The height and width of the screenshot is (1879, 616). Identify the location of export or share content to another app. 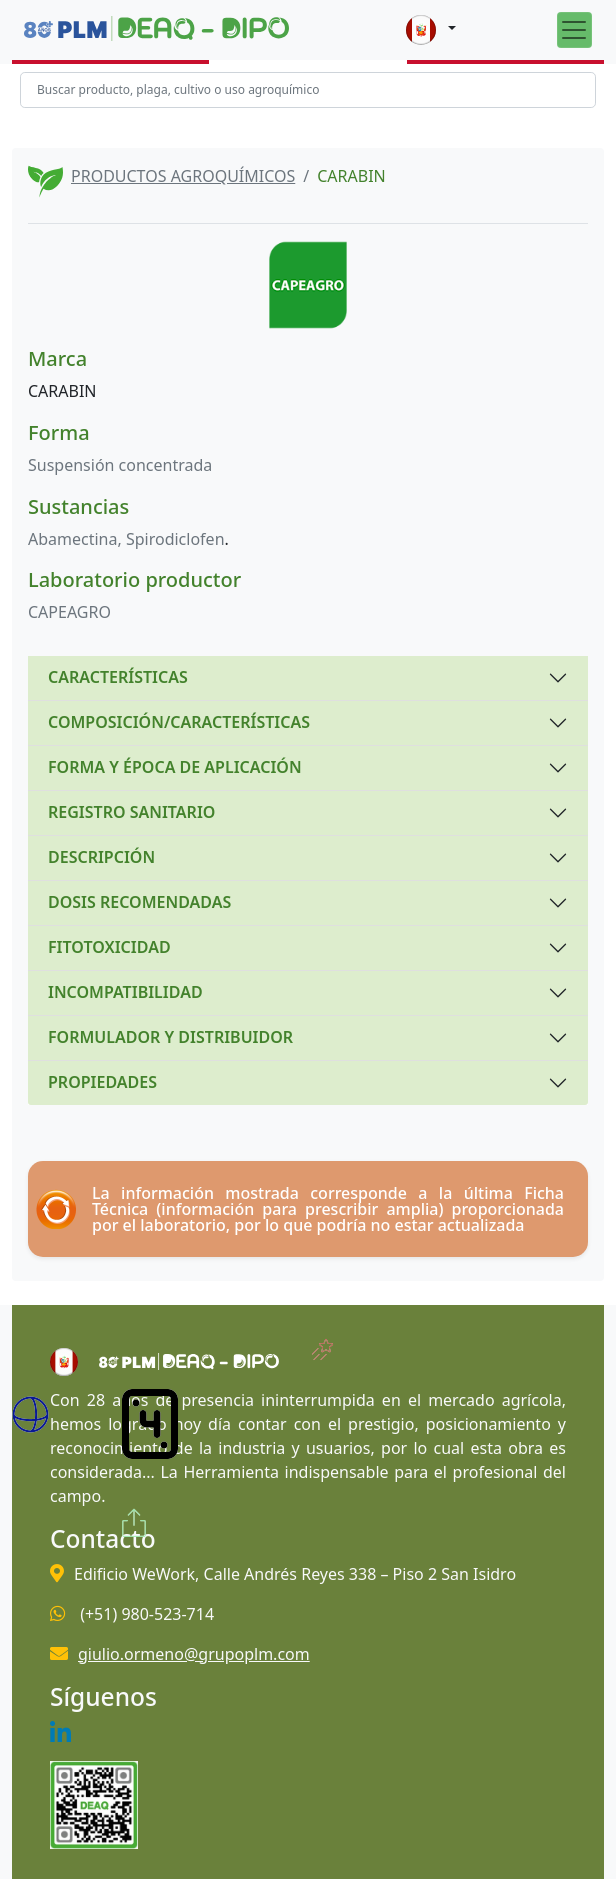
(134, 1524).